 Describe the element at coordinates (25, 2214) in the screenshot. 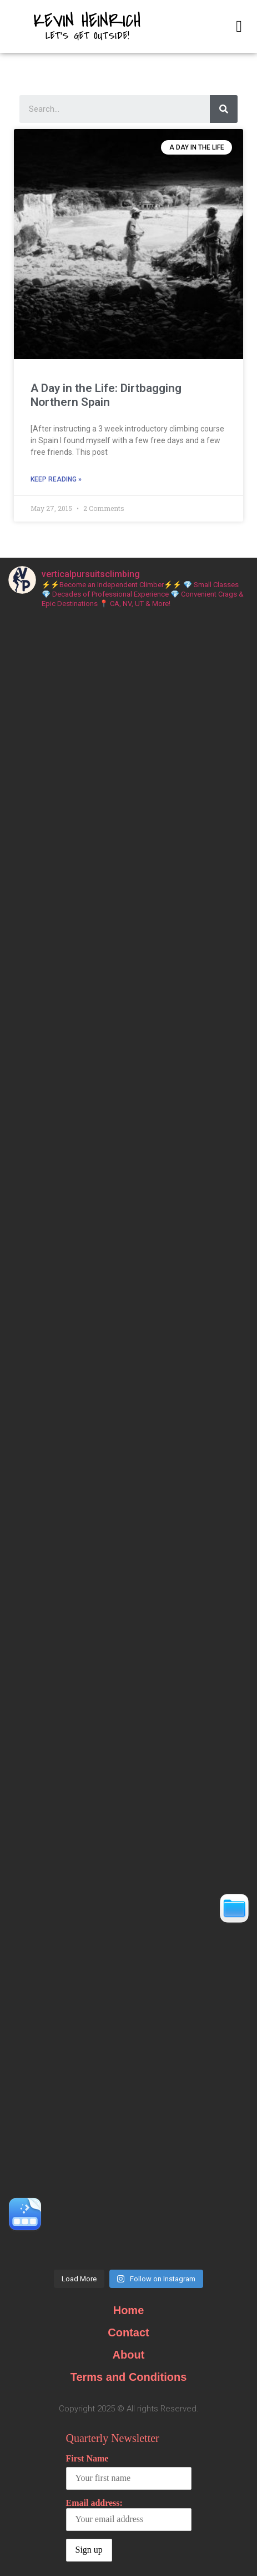

I see `open plasma desktop settings` at that location.